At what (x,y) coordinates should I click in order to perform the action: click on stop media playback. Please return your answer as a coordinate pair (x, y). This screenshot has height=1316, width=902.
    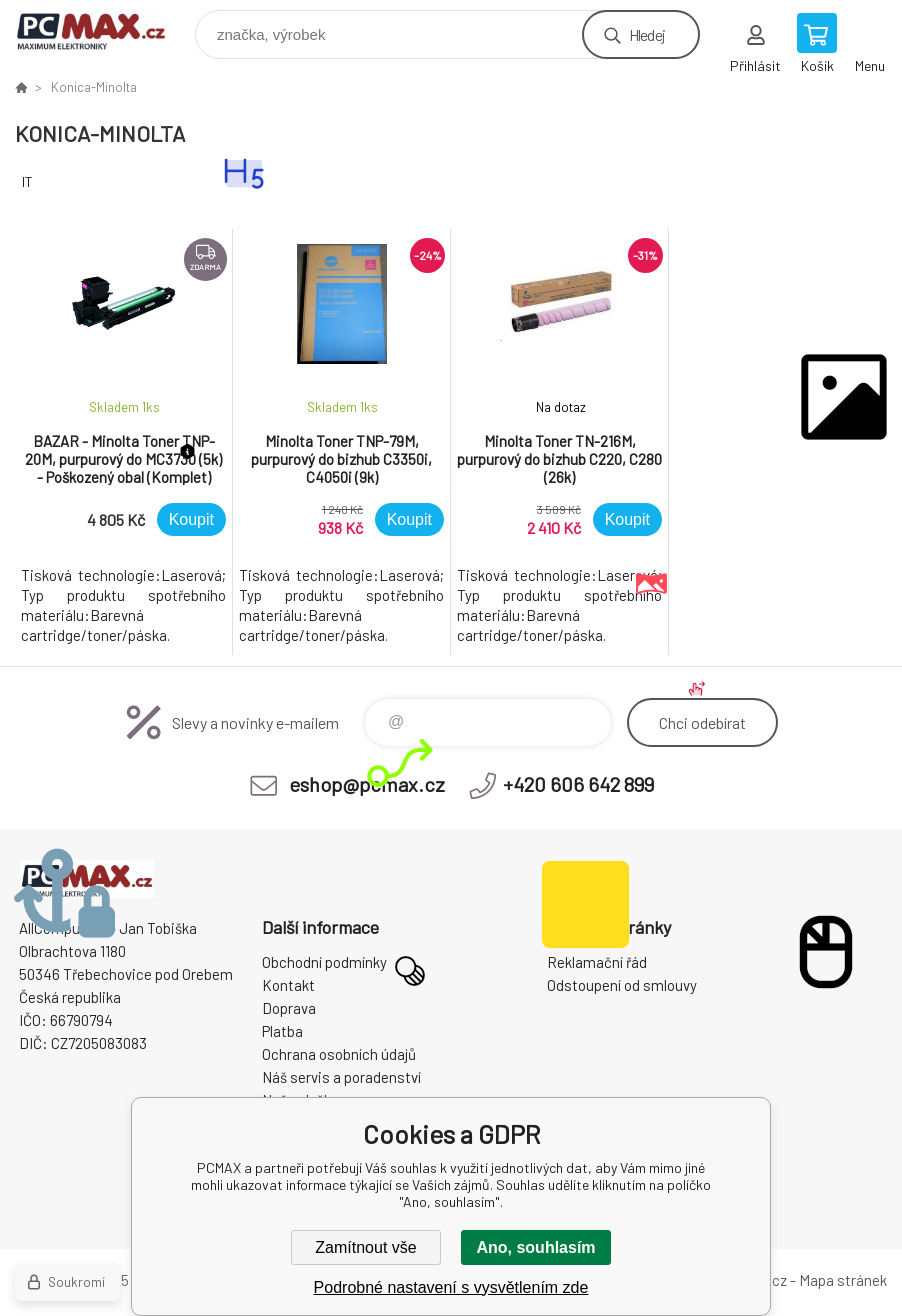
    Looking at the image, I should click on (585, 904).